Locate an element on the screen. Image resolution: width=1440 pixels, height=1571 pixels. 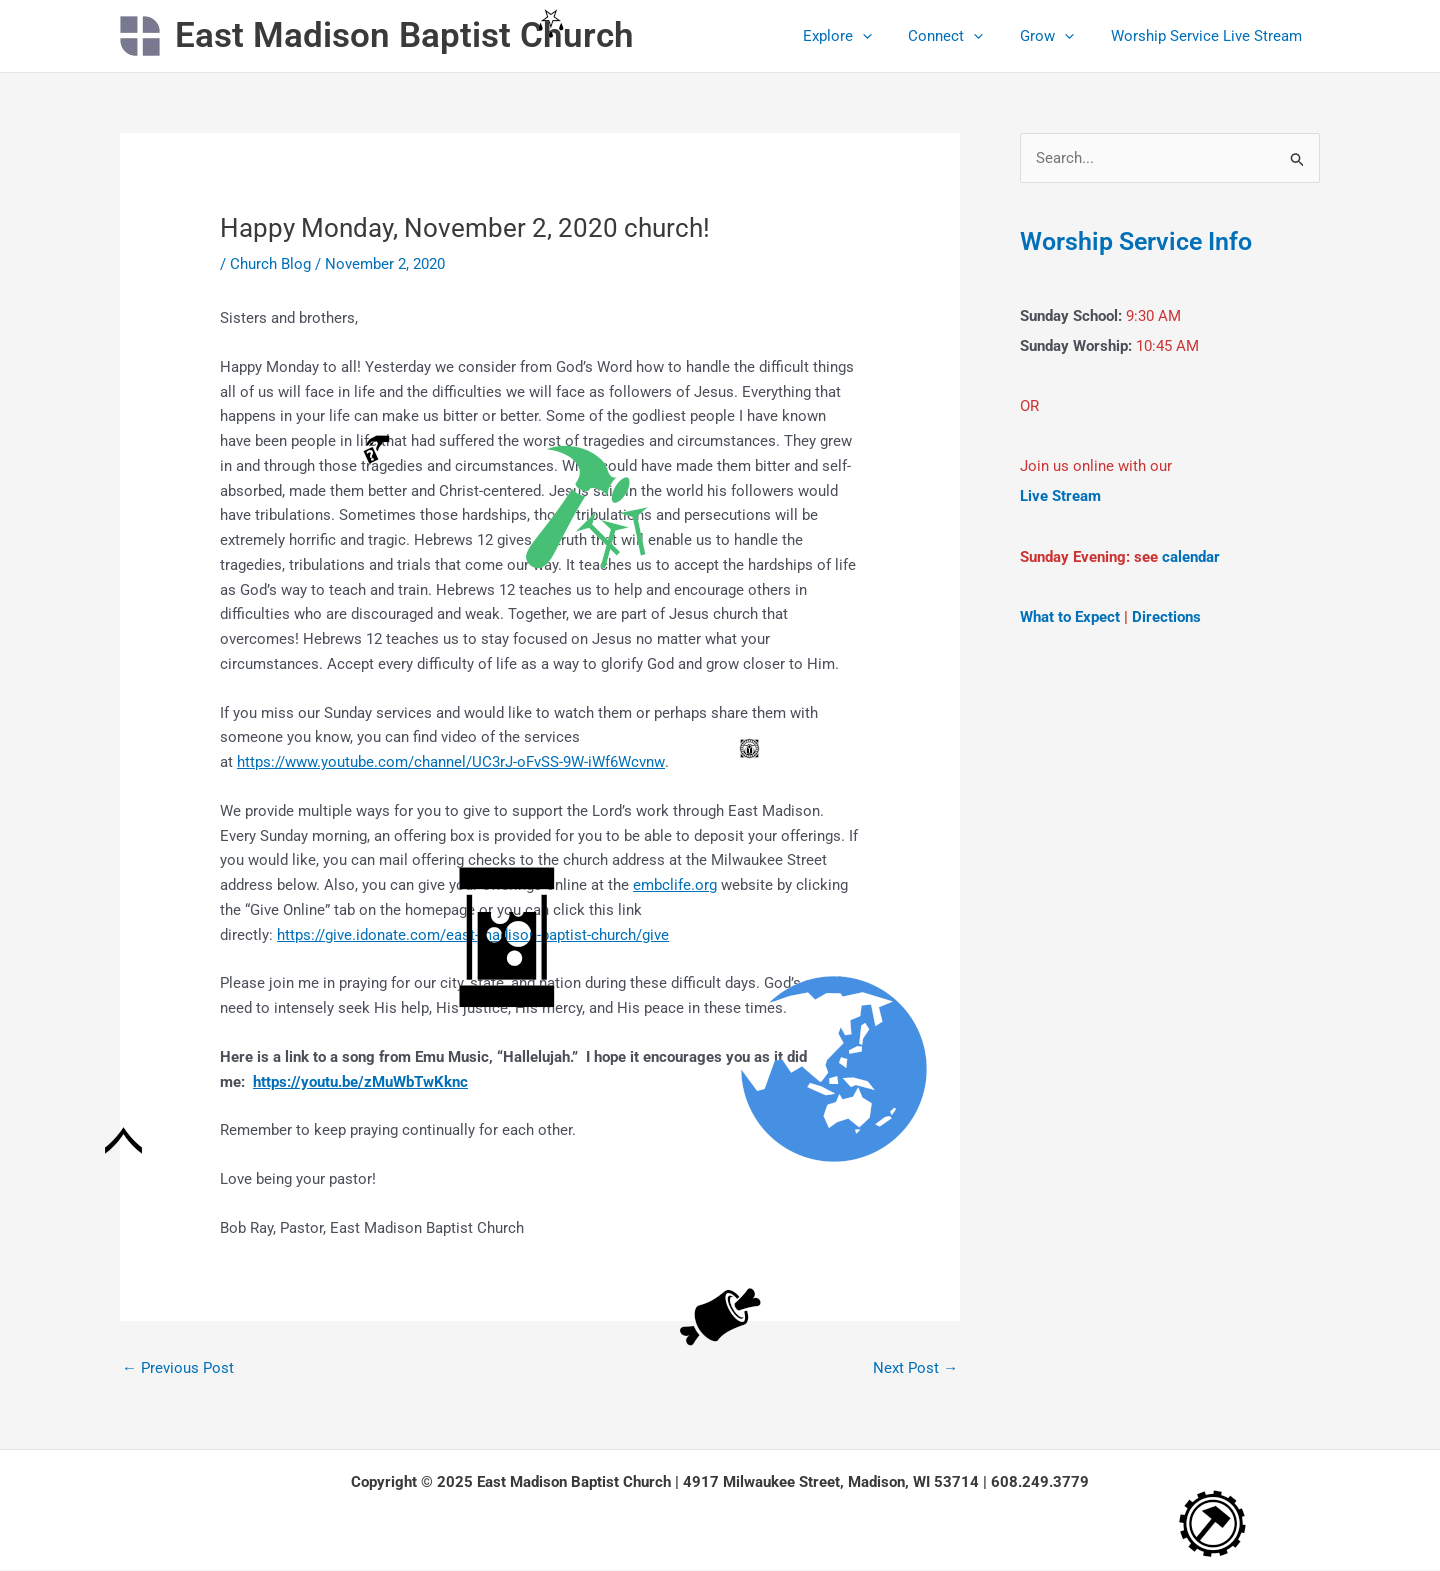
access construction or building tools is located at coordinates (587, 507).